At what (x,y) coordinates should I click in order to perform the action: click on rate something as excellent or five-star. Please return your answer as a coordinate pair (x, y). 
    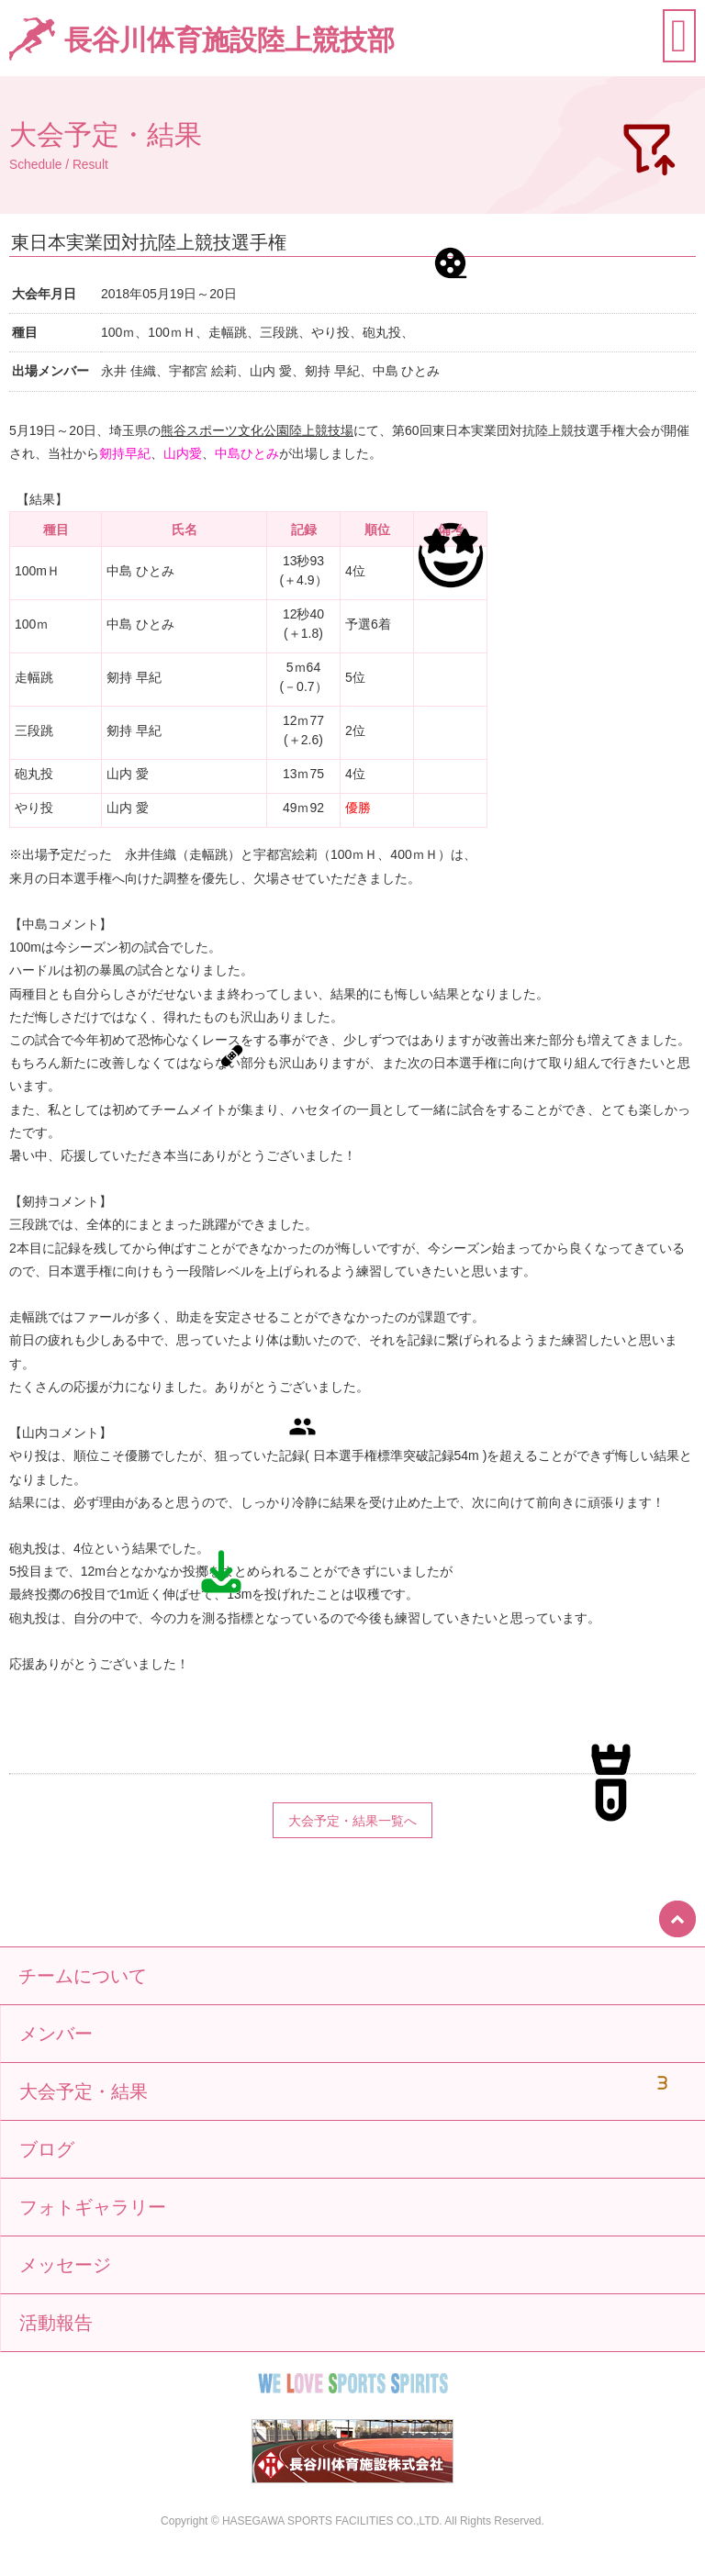
    Looking at the image, I should click on (451, 555).